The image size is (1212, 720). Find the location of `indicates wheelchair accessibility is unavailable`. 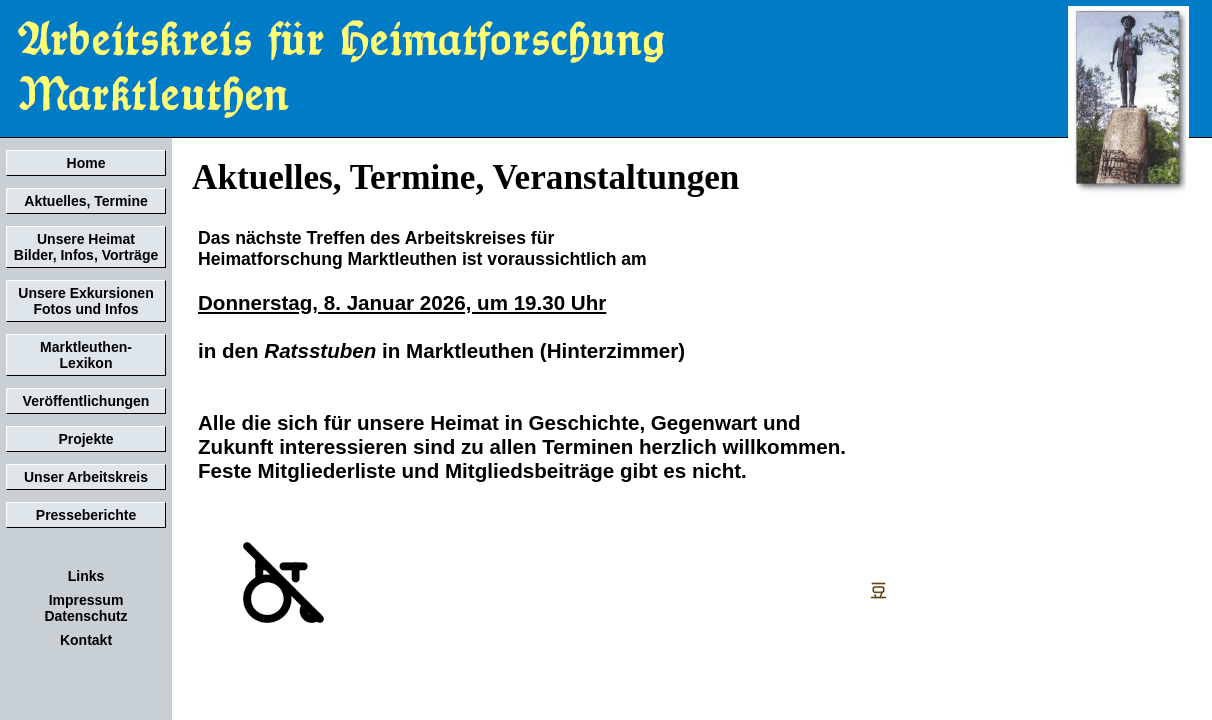

indicates wheelchair accessibility is unavailable is located at coordinates (283, 582).